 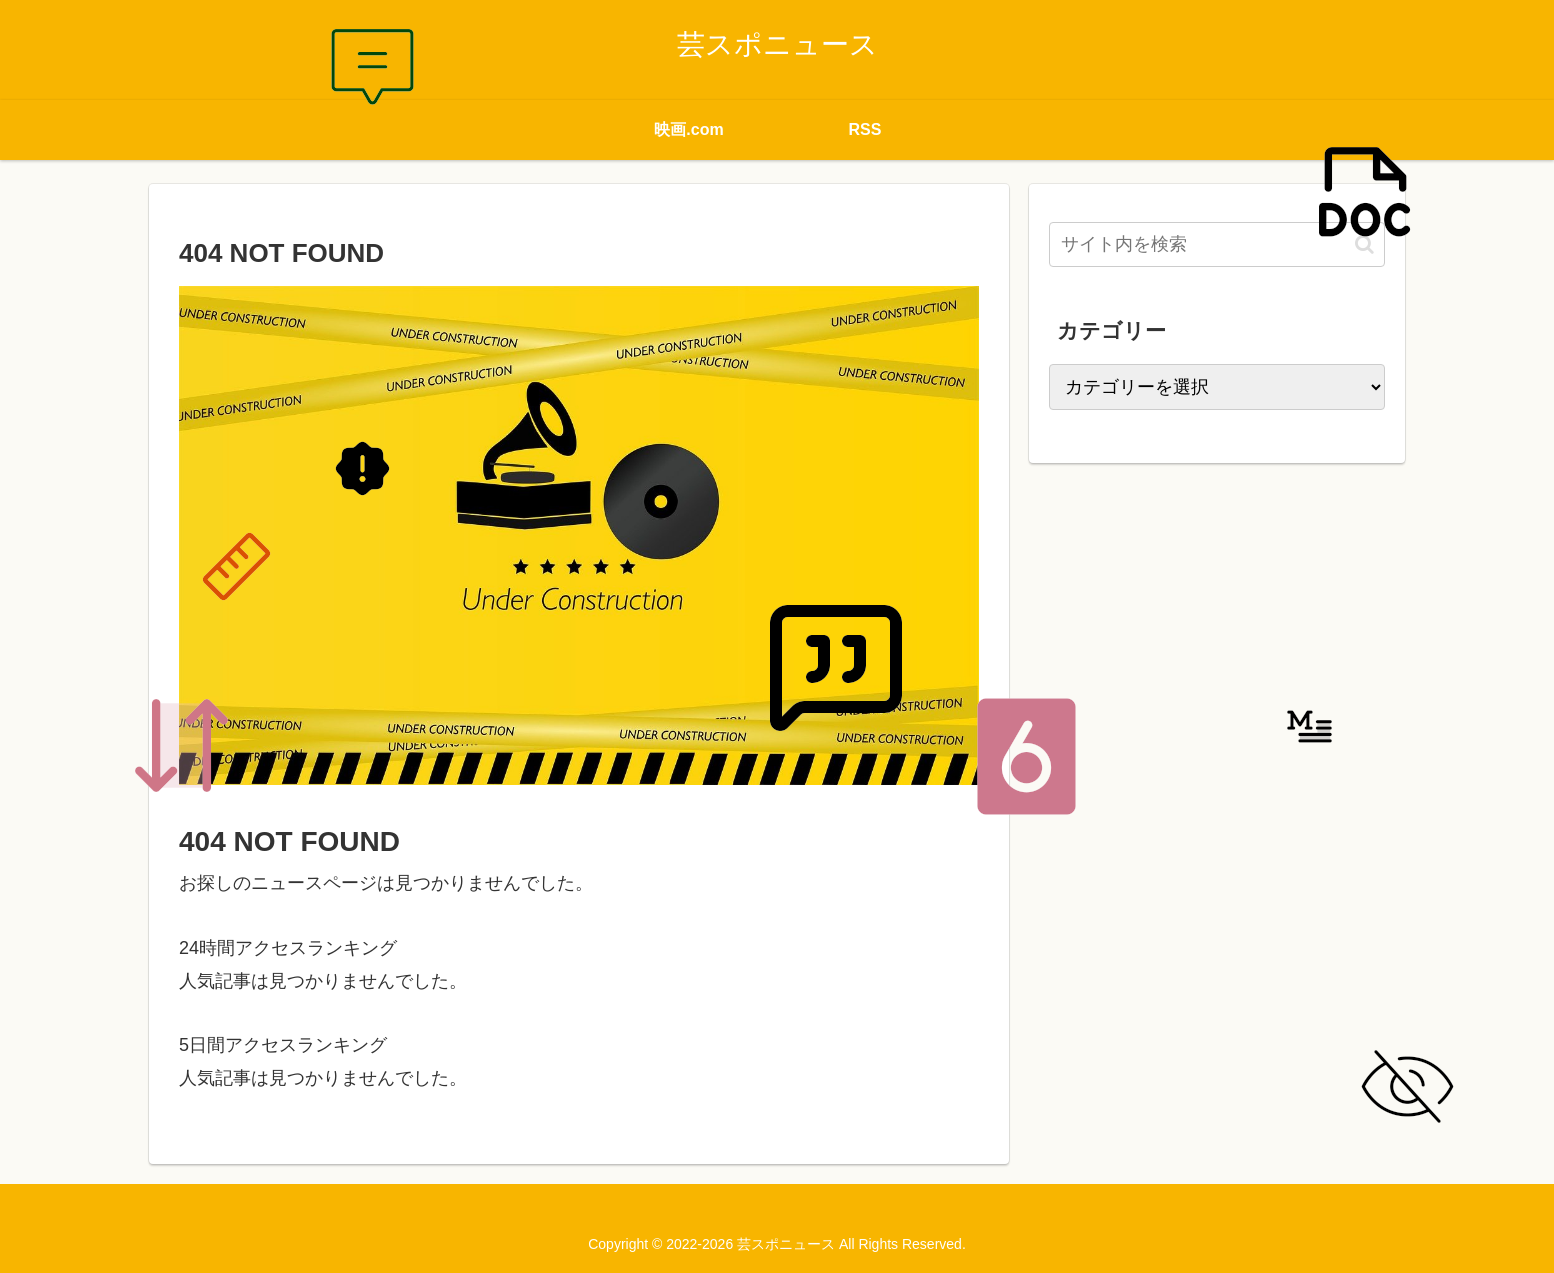 What do you see at coordinates (372, 63) in the screenshot?
I see `open chat or messaging` at bounding box center [372, 63].